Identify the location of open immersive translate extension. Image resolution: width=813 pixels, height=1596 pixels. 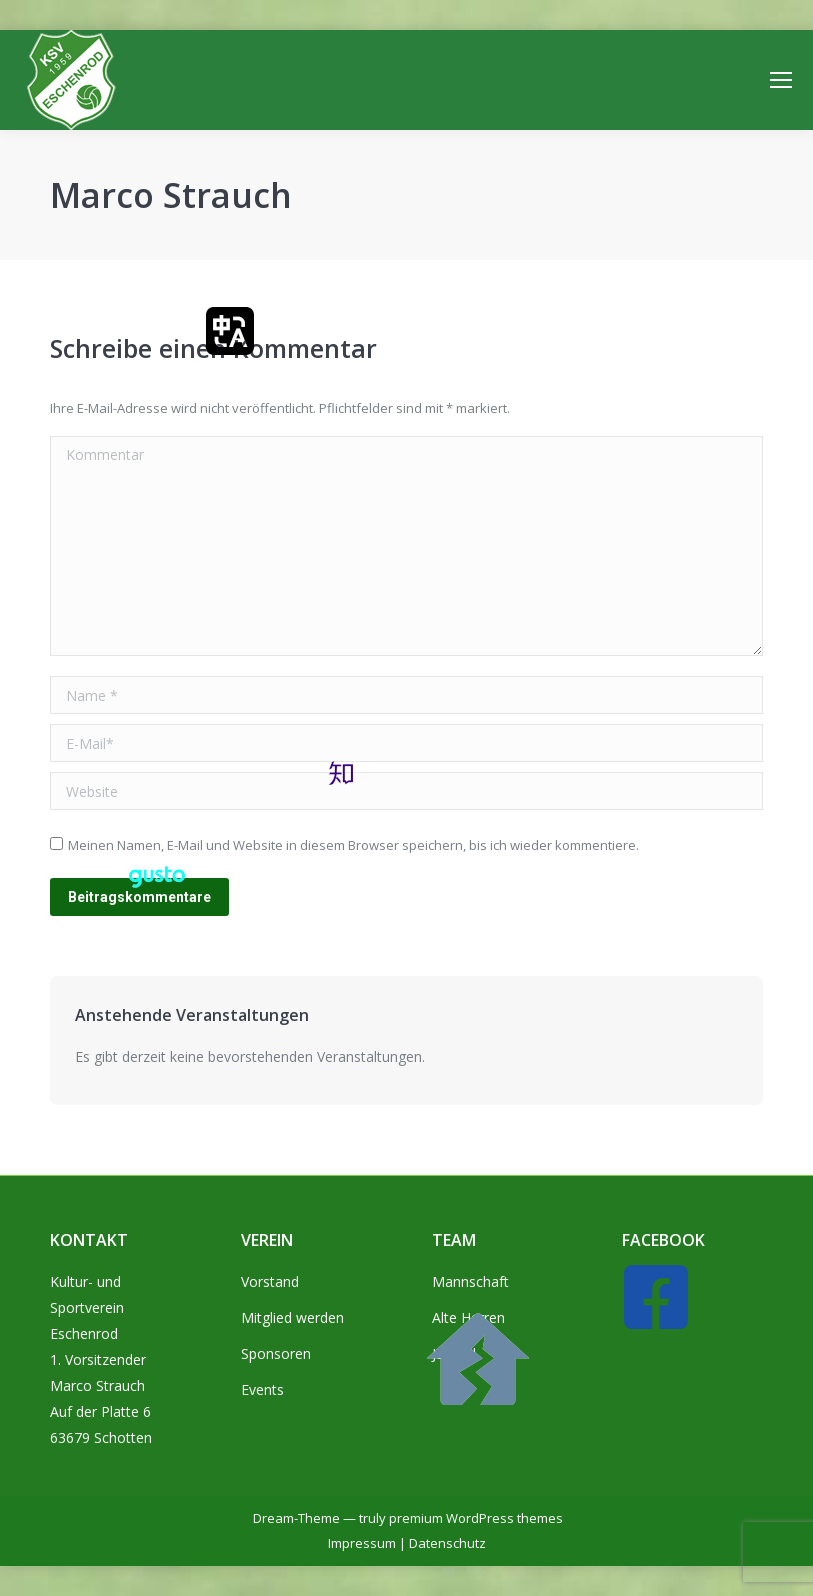
(230, 331).